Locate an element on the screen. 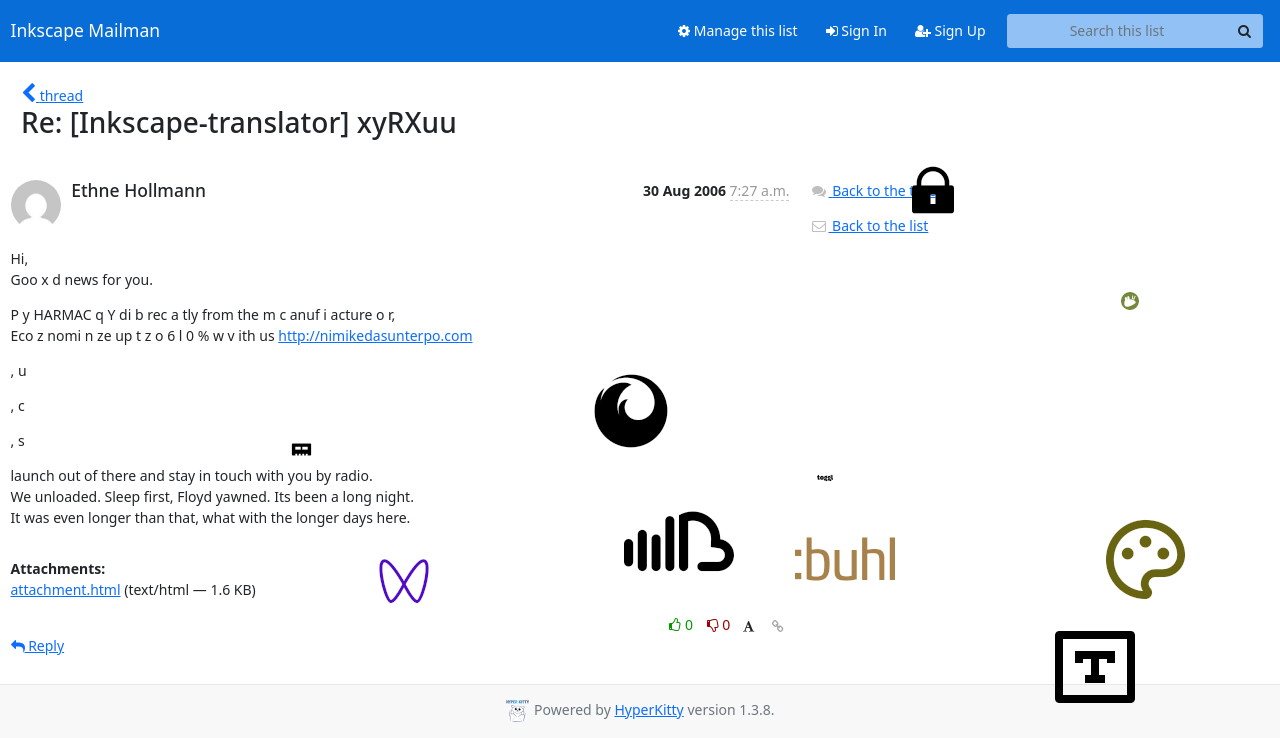  open soundcloud app is located at coordinates (679, 539).